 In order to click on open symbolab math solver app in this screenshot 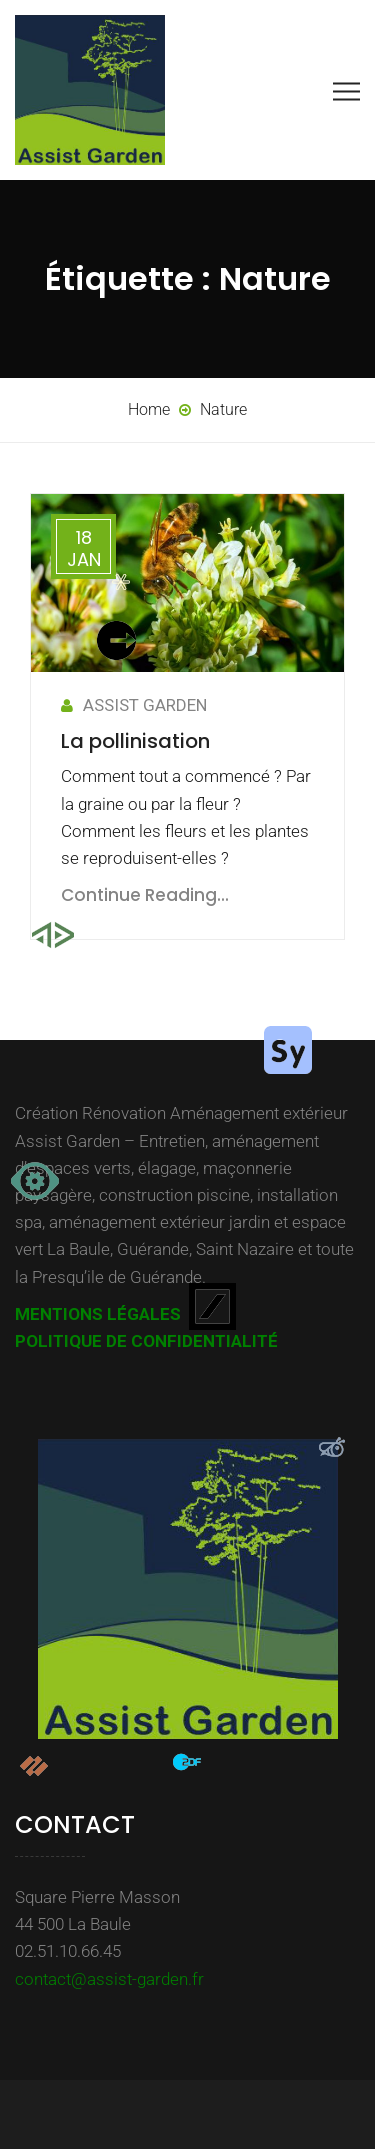, I will do `click(288, 1050)`.